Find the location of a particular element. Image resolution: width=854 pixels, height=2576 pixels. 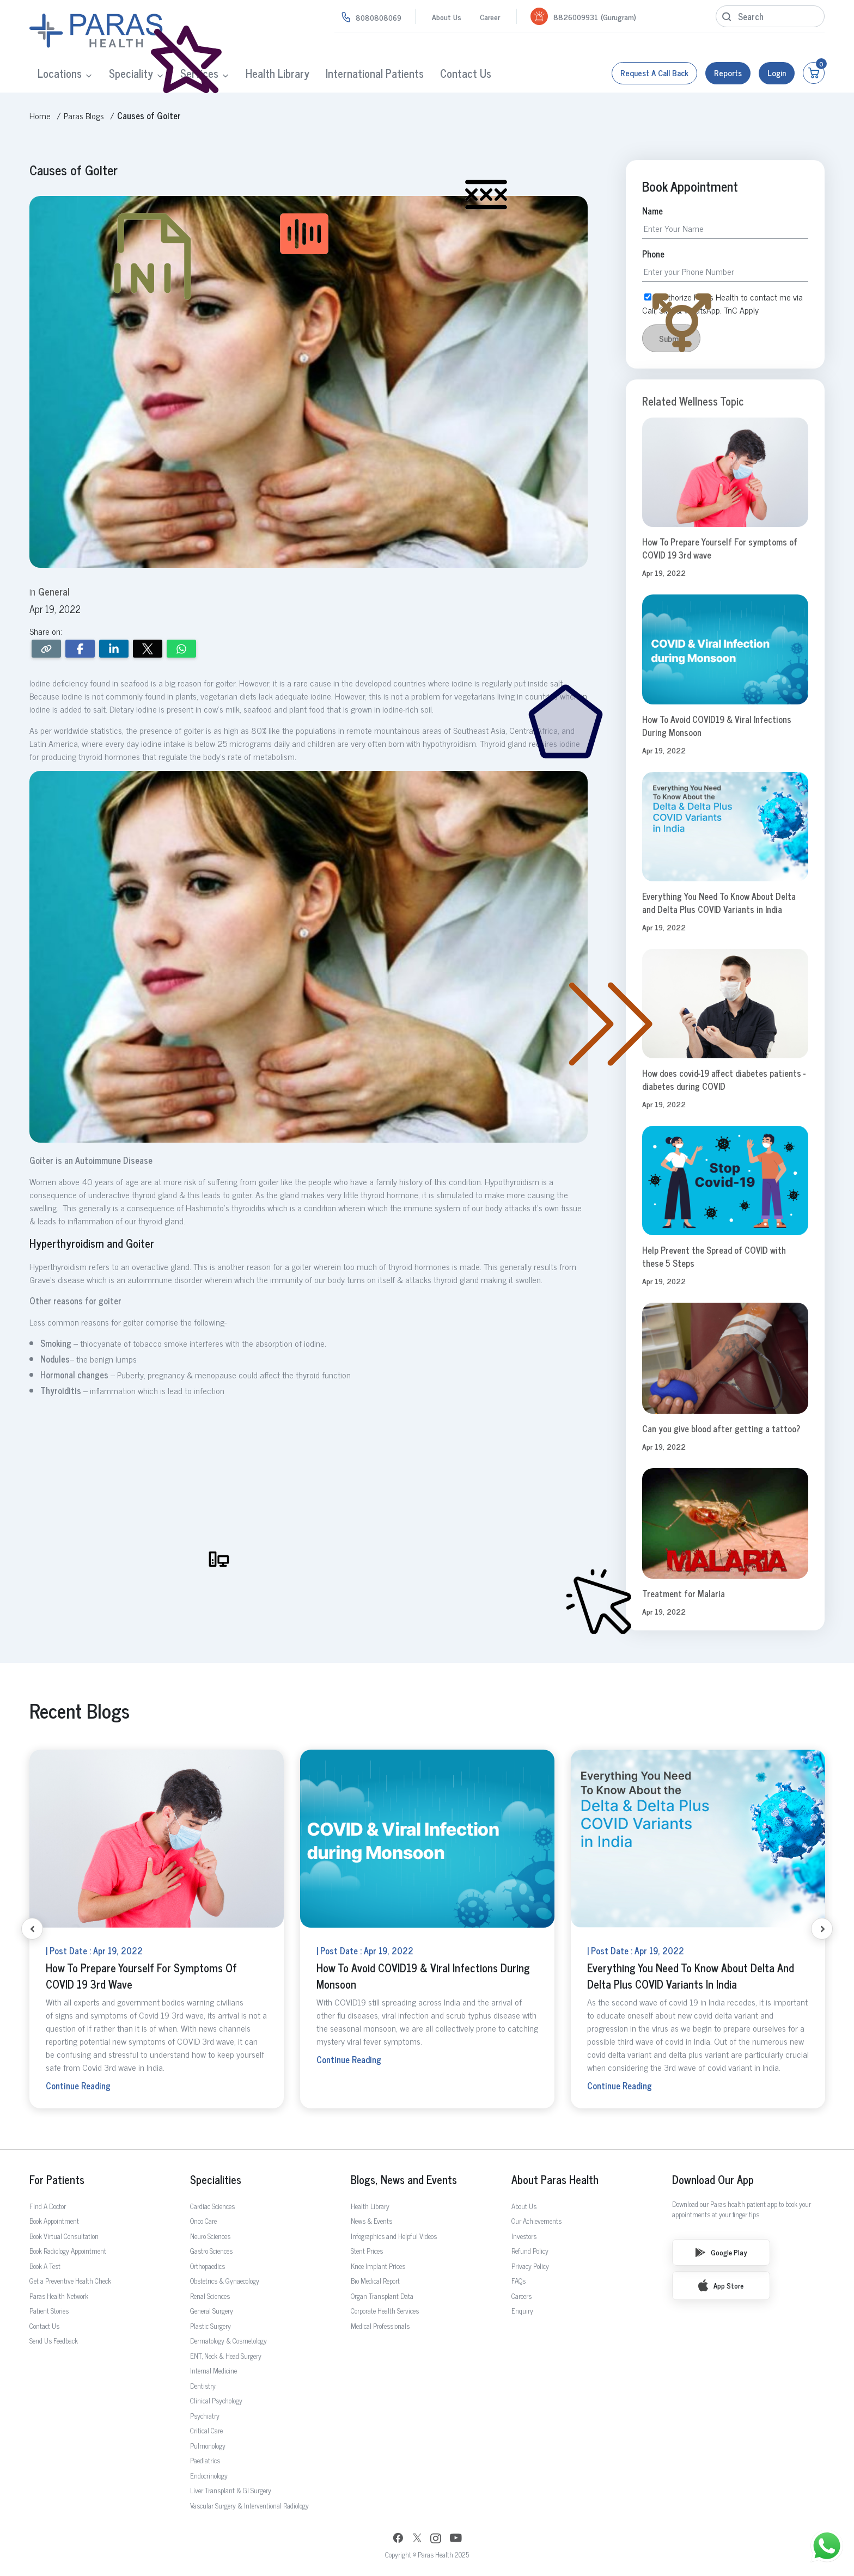

view or open an INI configuration file is located at coordinates (154, 256).